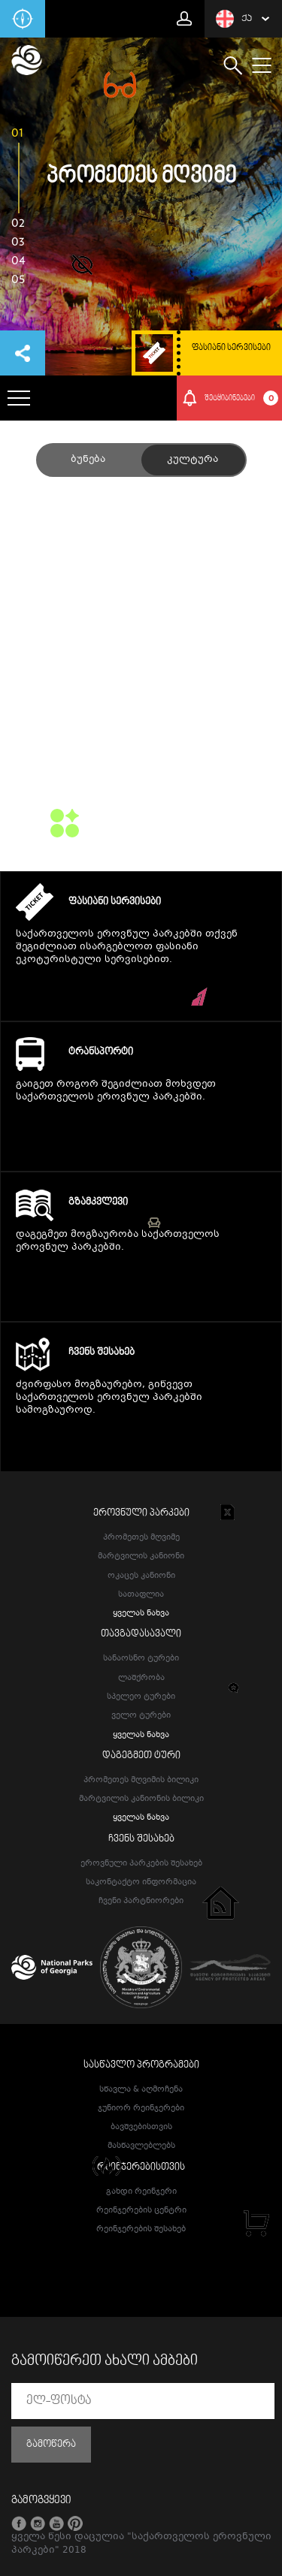  Describe the element at coordinates (82, 264) in the screenshot. I see `hide password or sensitive content` at that location.